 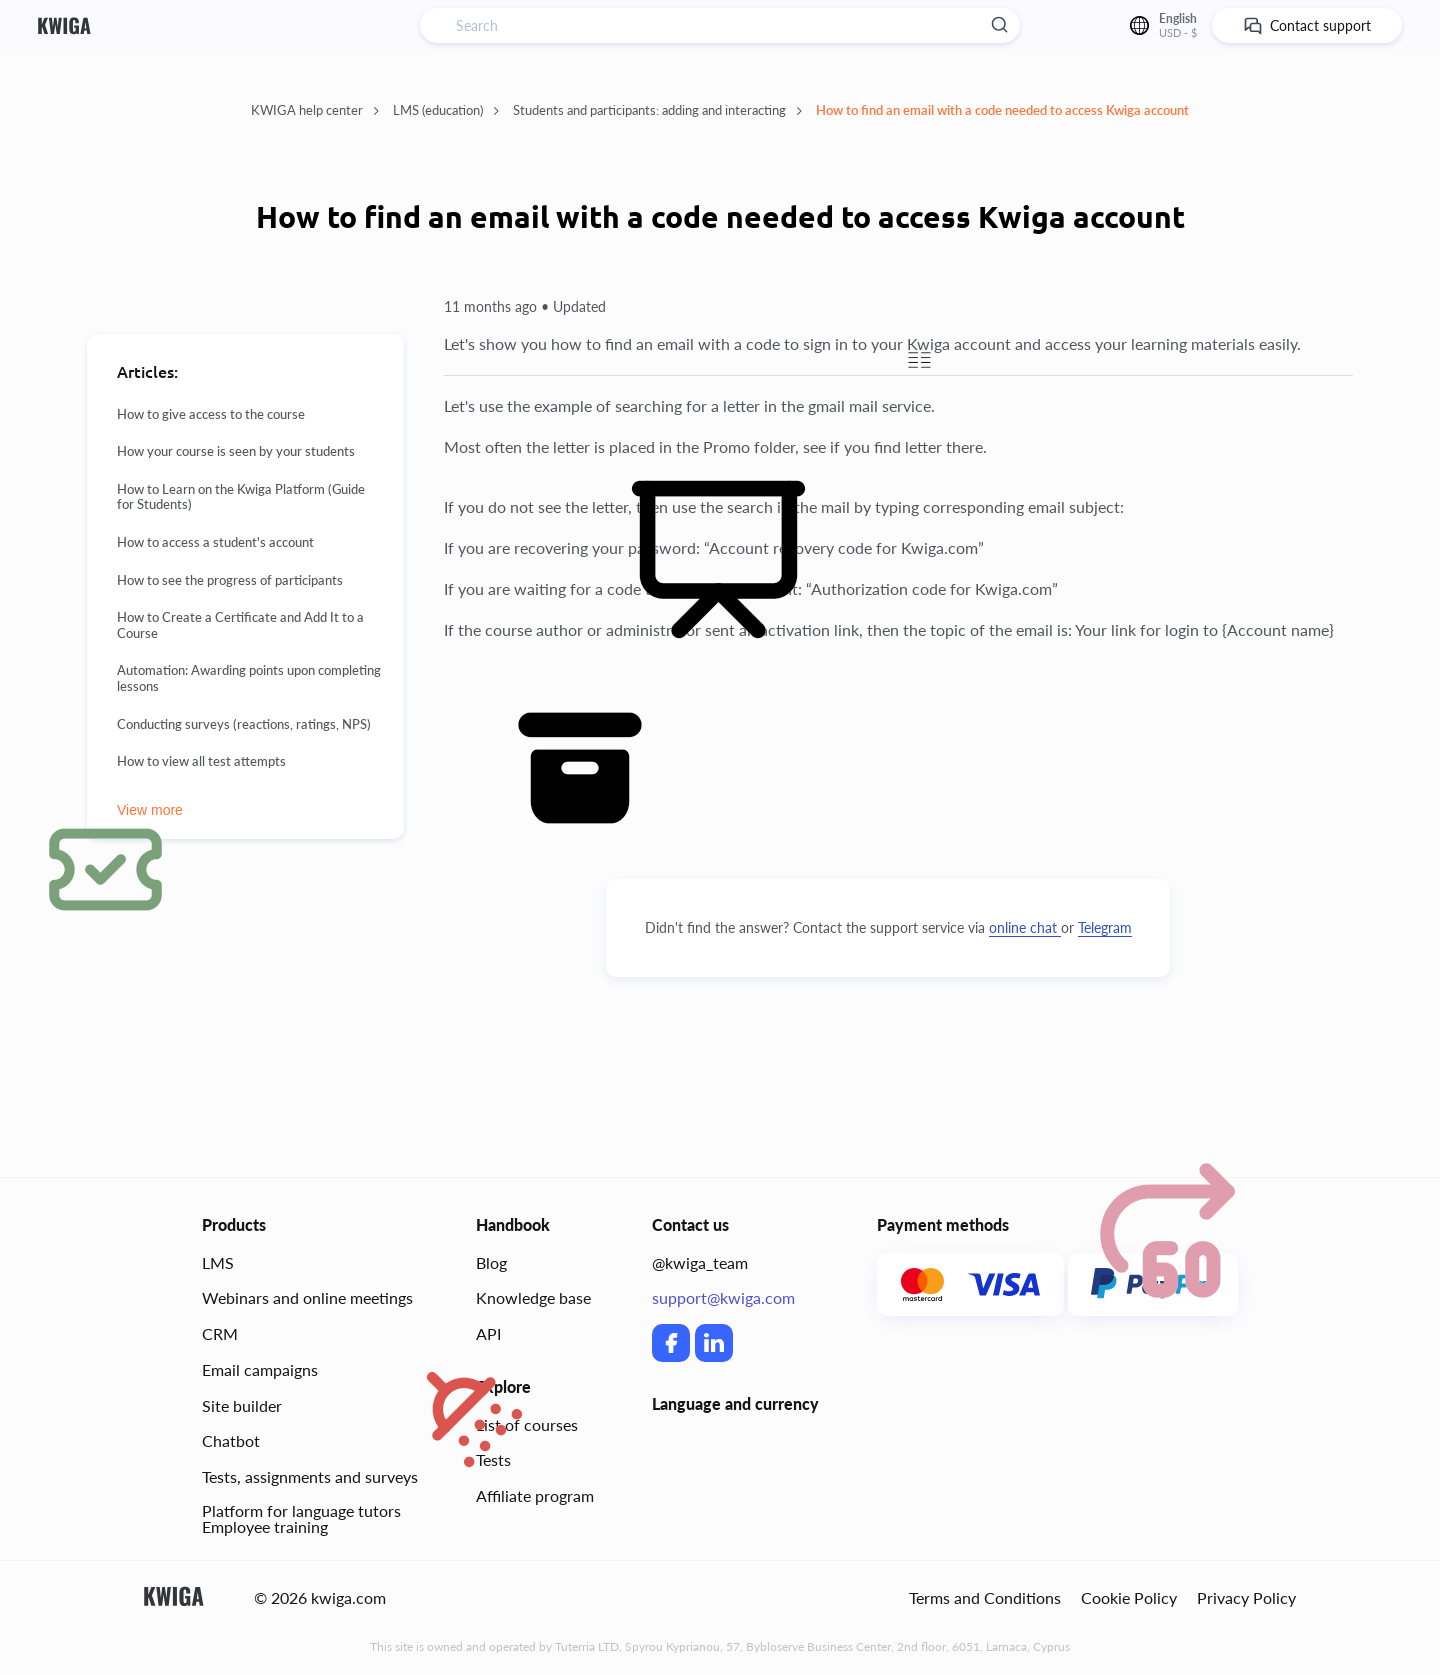 What do you see at coordinates (580, 768) in the screenshot?
I see `archive this item` at bounding box center [580, 768].